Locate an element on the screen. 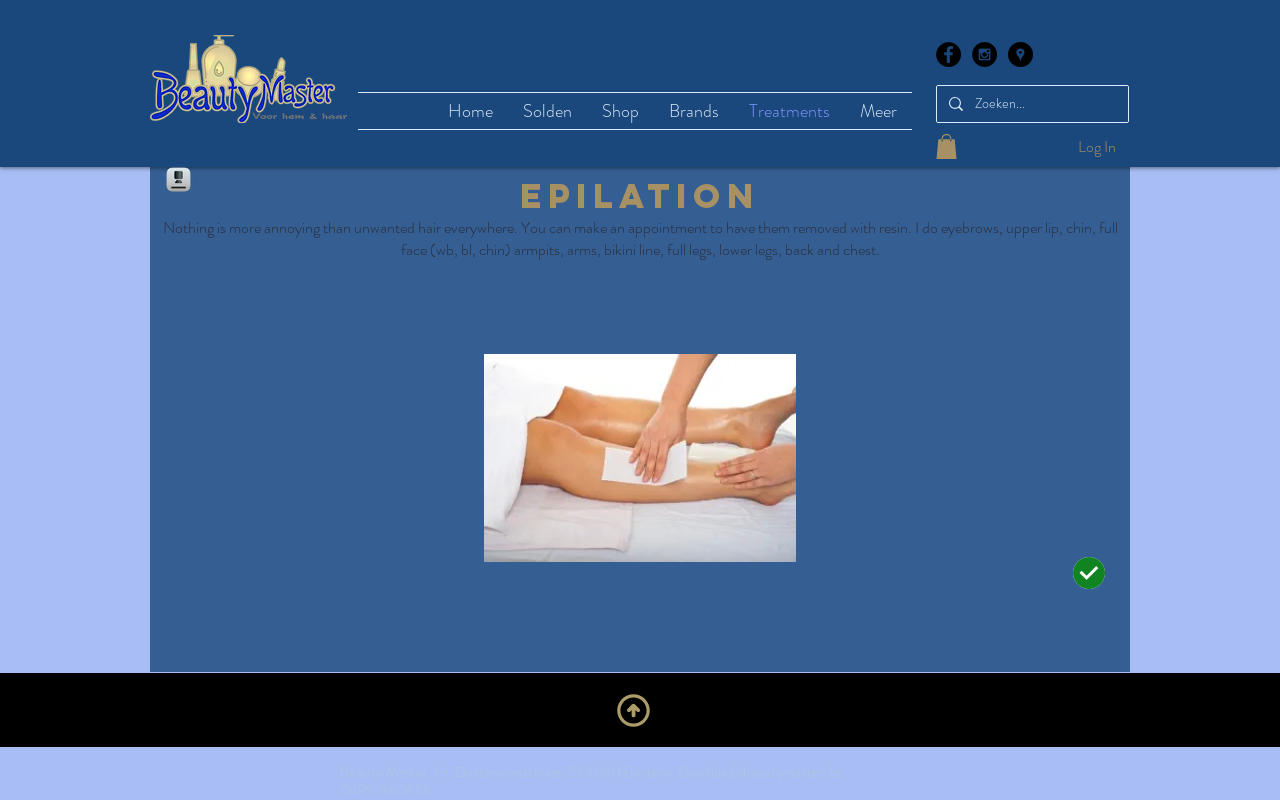 The width and height of the screenshot is (1280, 800). apply email filters to your mailbox is located at coordinates (1089, 573).